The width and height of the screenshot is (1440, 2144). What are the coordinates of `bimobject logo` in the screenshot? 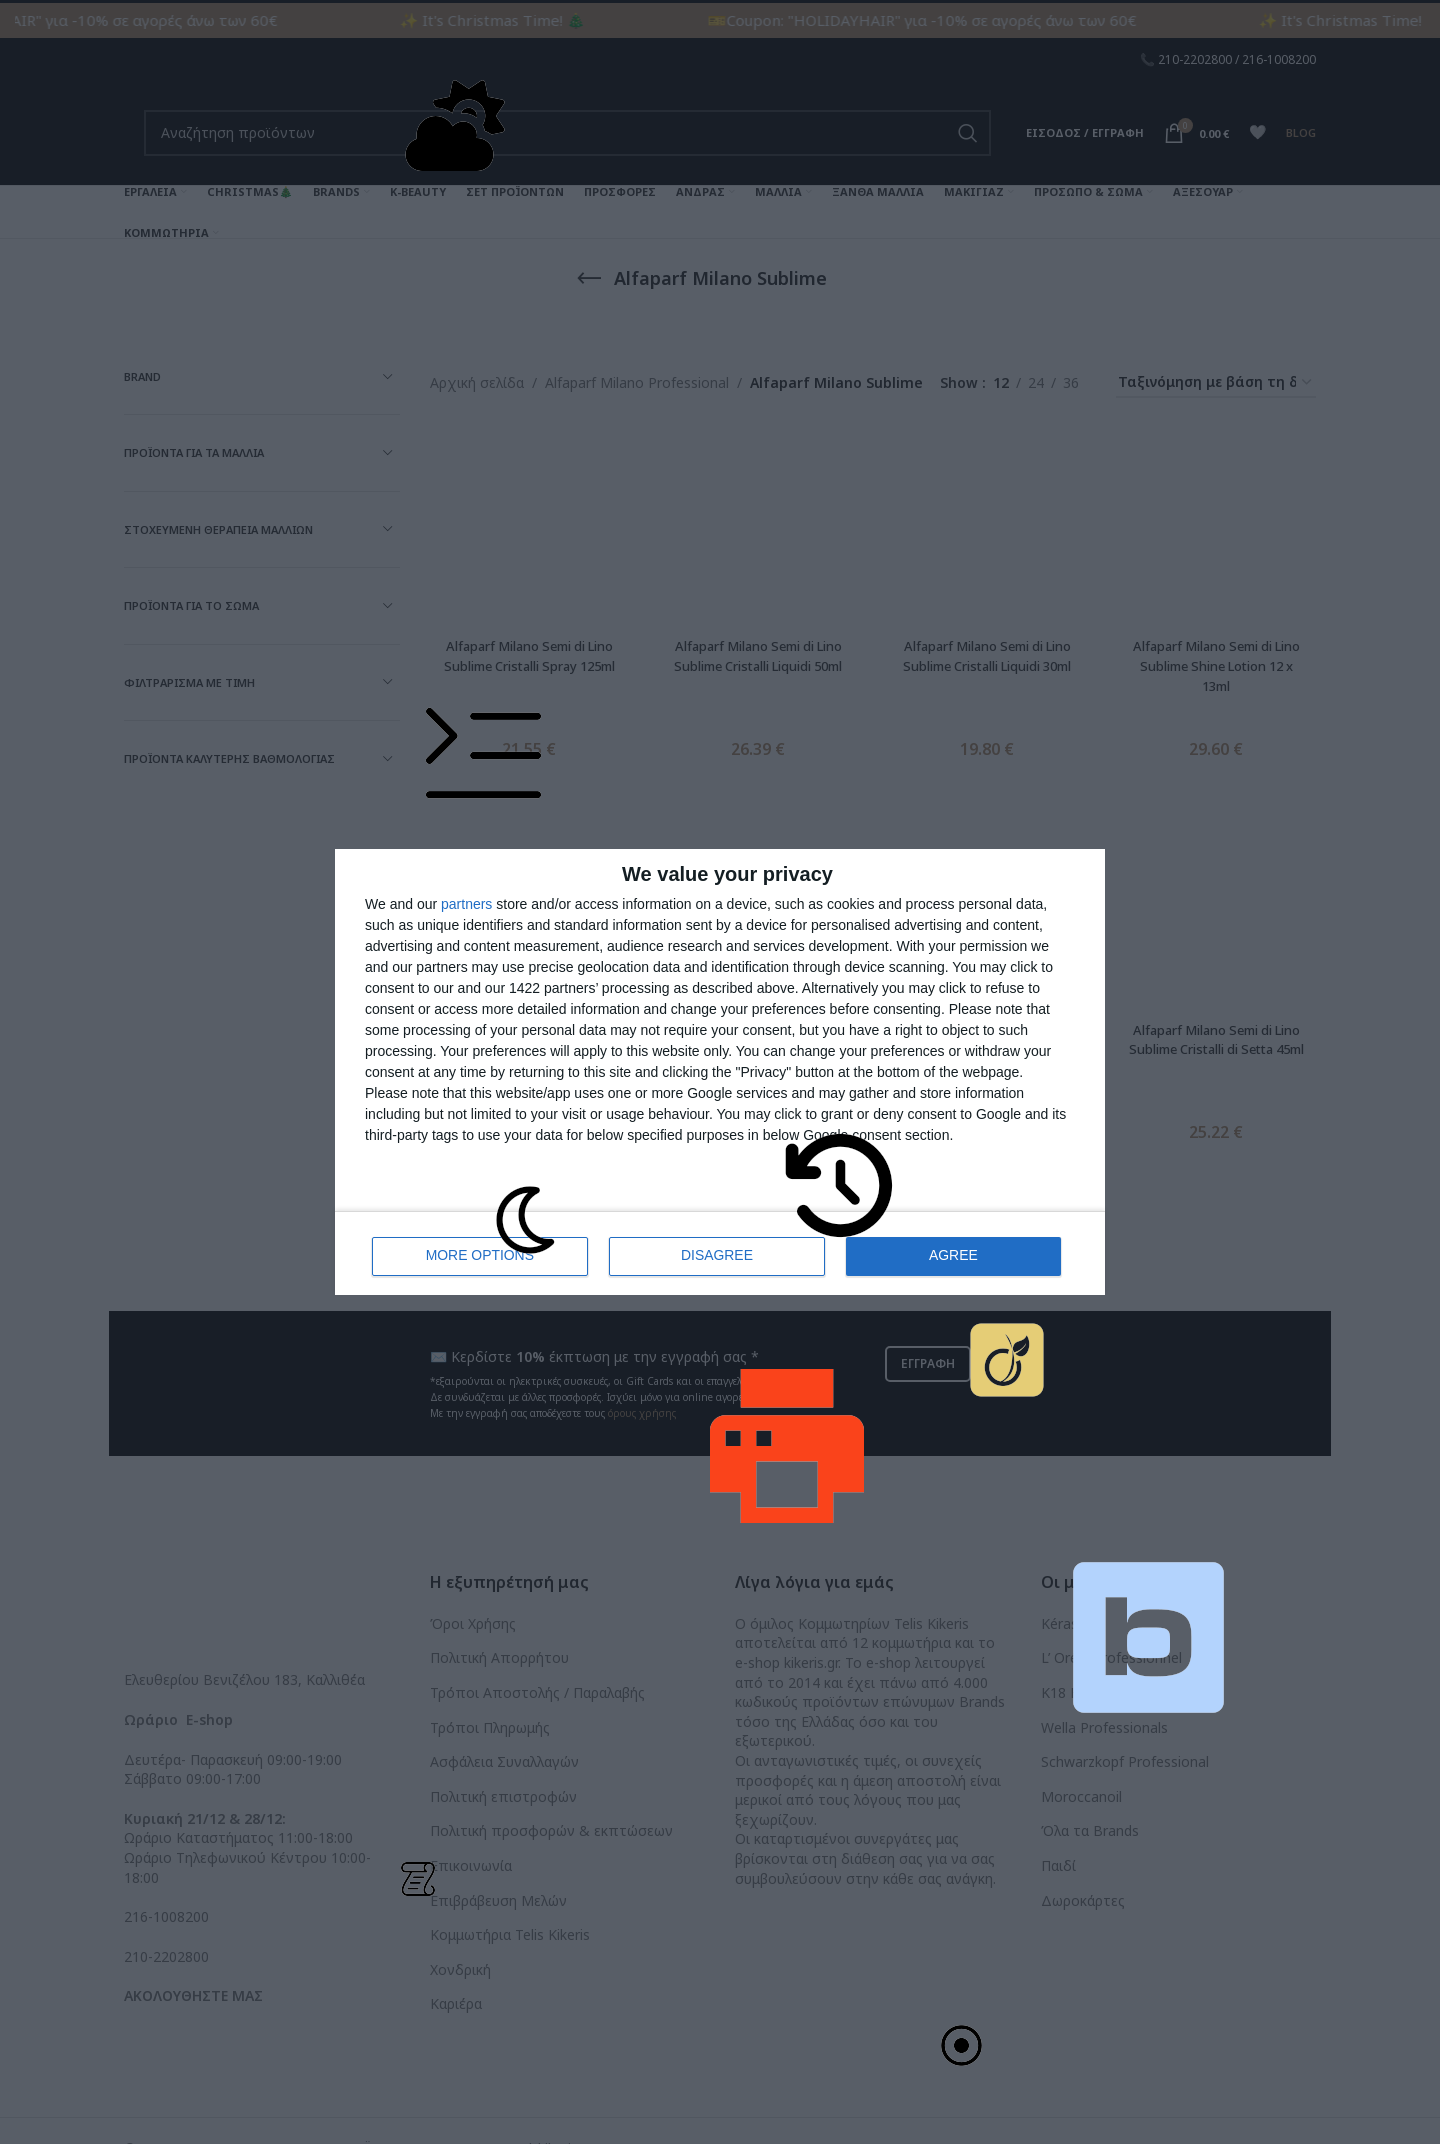 It's located at (1148, 1637).